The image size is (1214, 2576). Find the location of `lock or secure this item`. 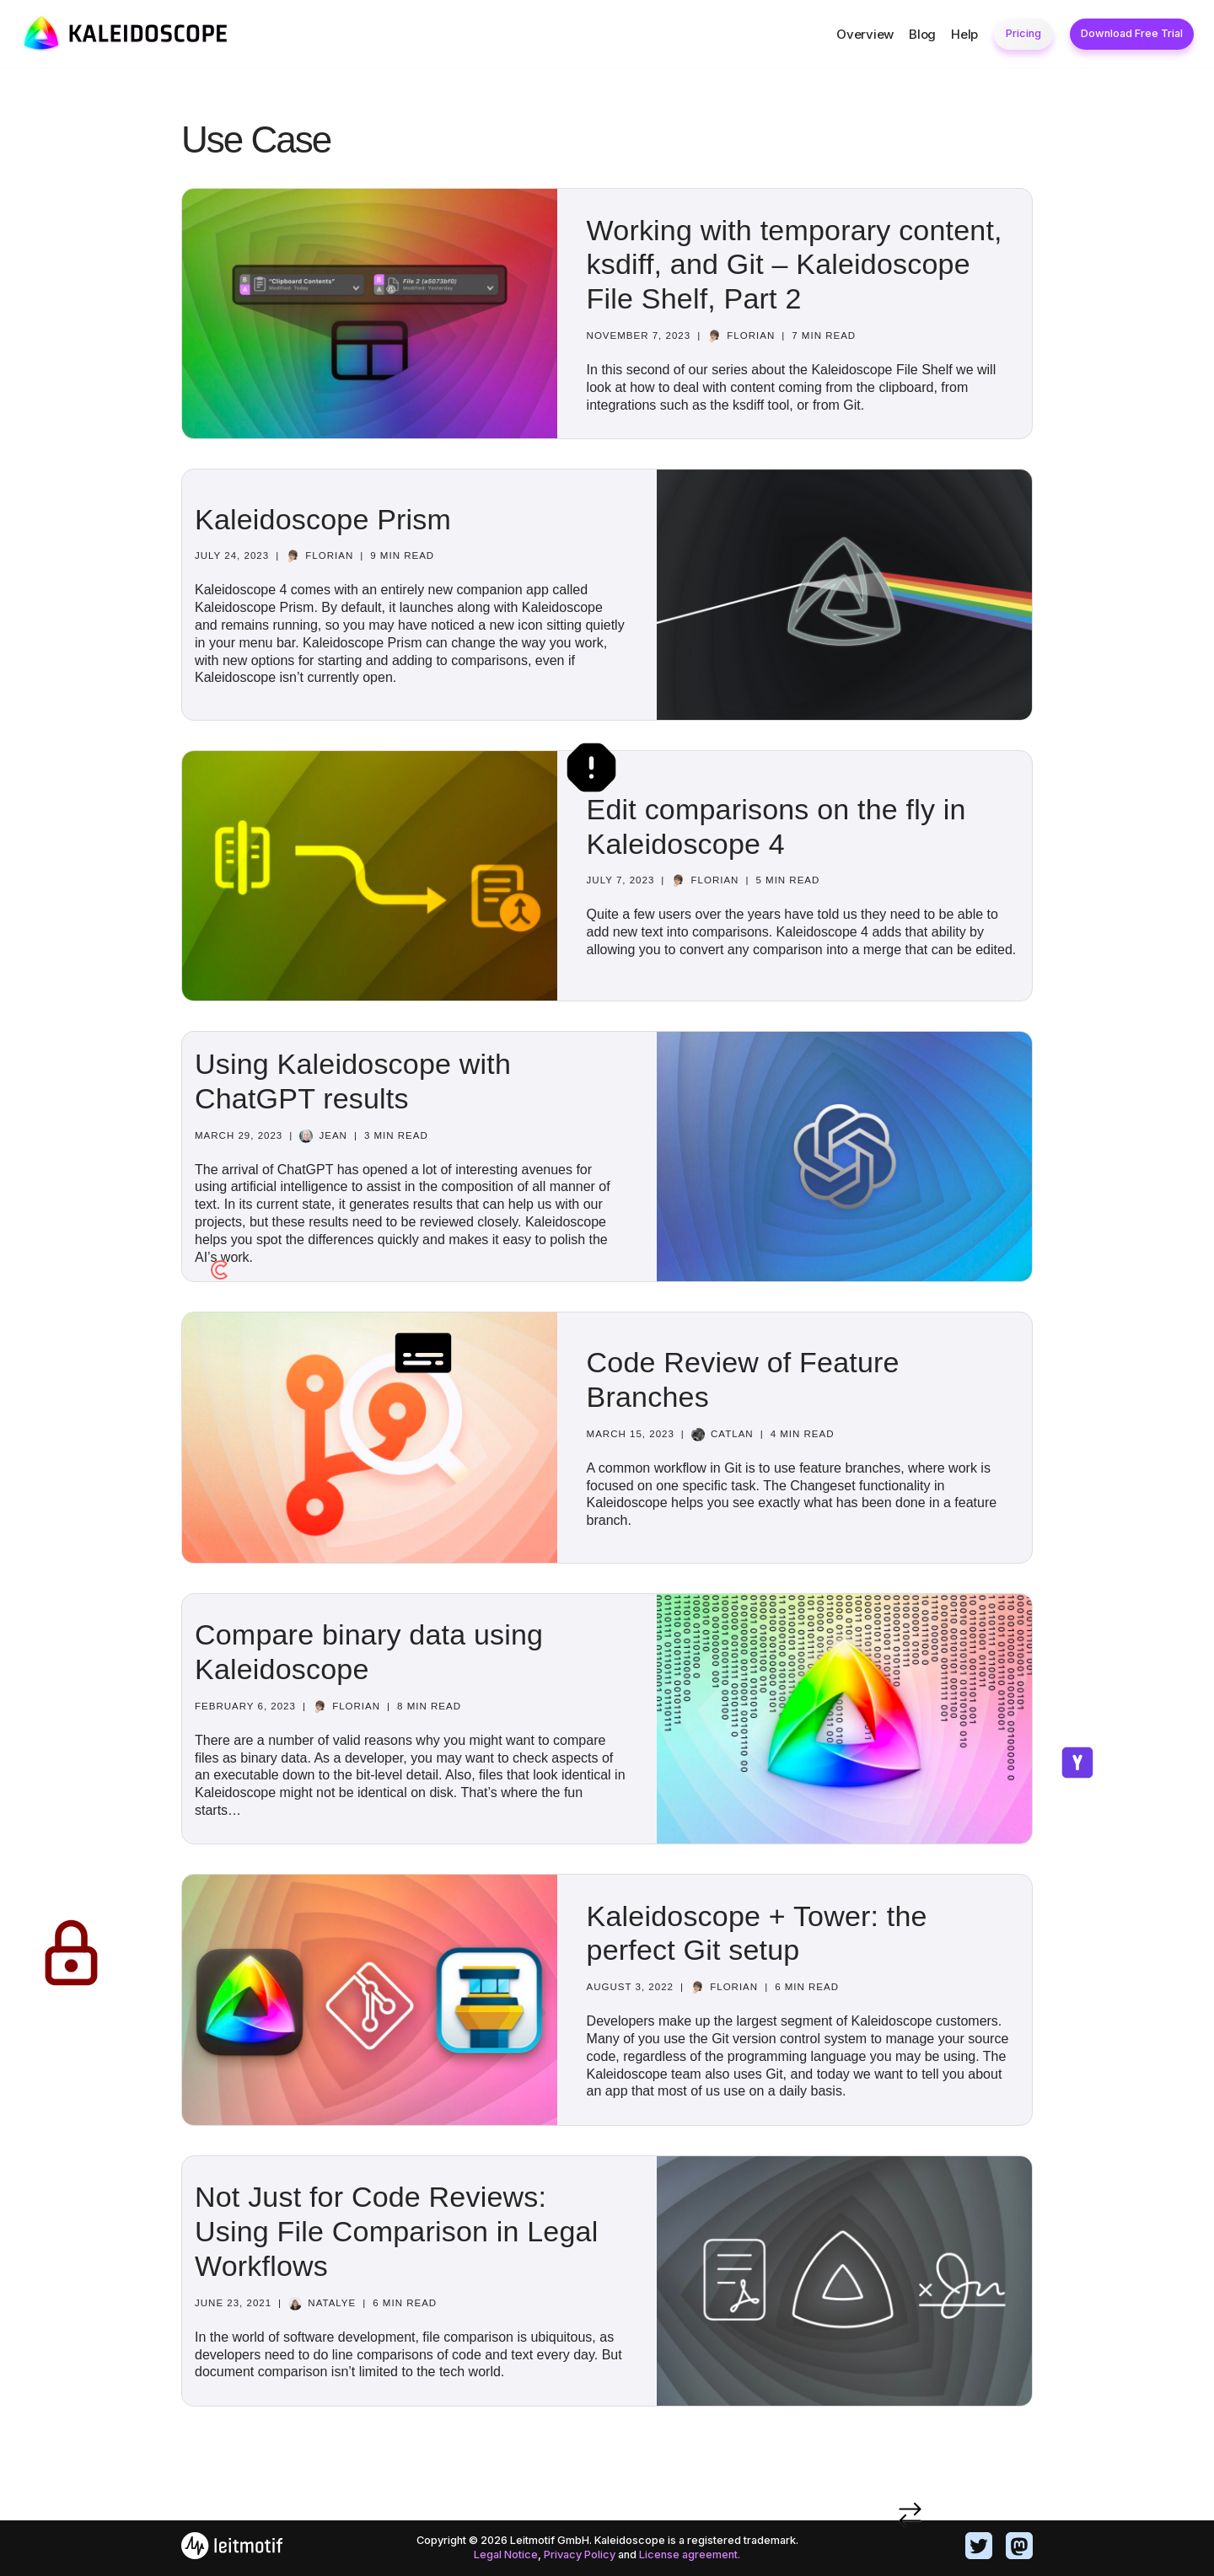

lock or secure this item is located at coordinates (71, 1952).